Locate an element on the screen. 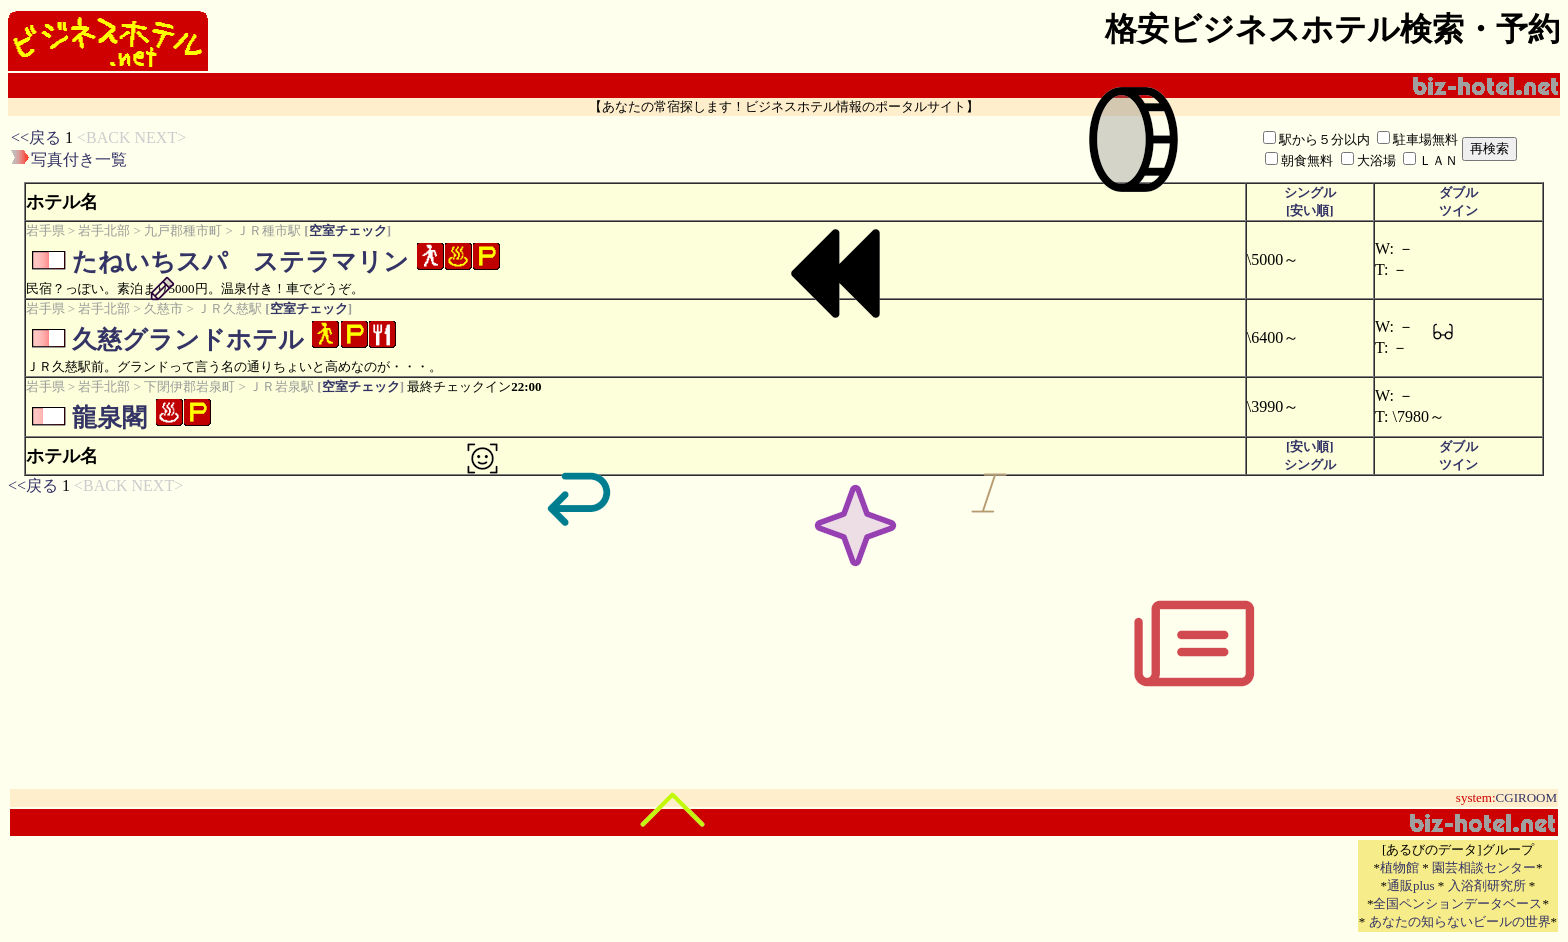  undo or go back to previous state is located at coordinates (579, 497).